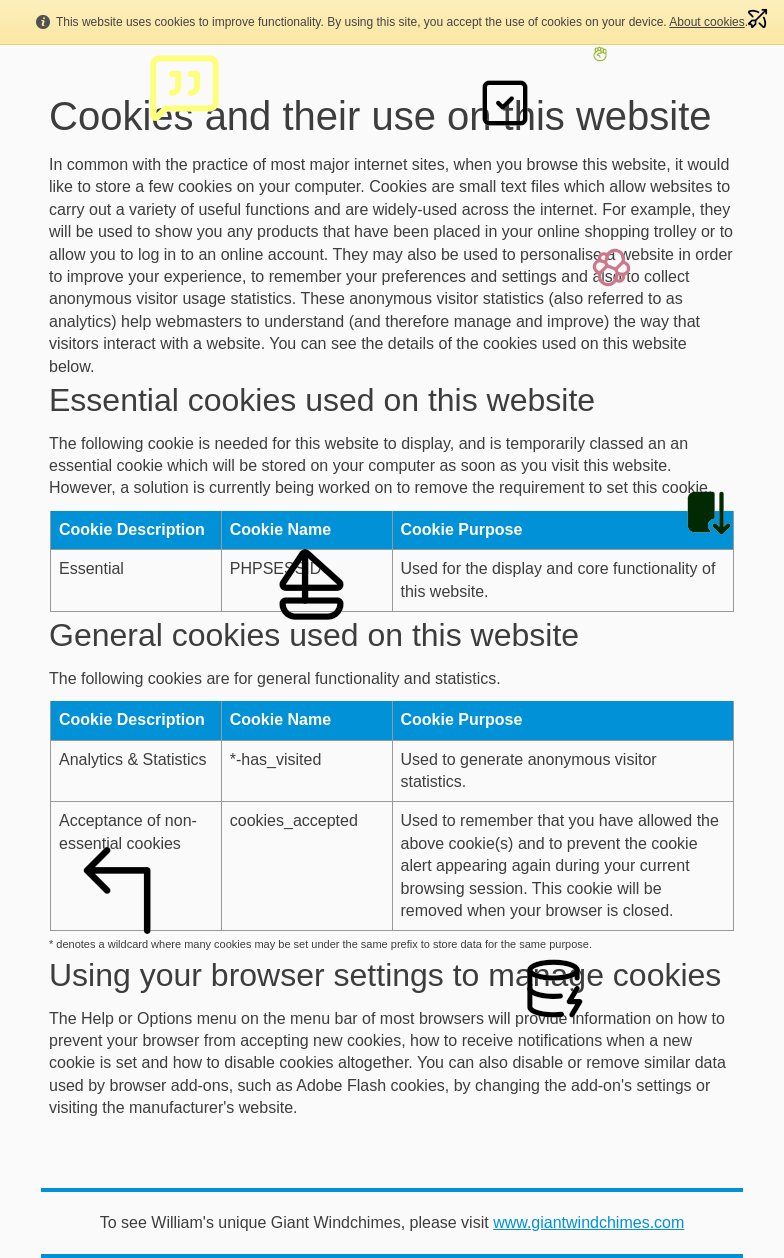 Image resolution: width=784 pixels, height=1258 pixels. What do you see at coordinates (120, 890) in the screenshot?
I see `go back to previous screen` at bounding box center [120, 890].